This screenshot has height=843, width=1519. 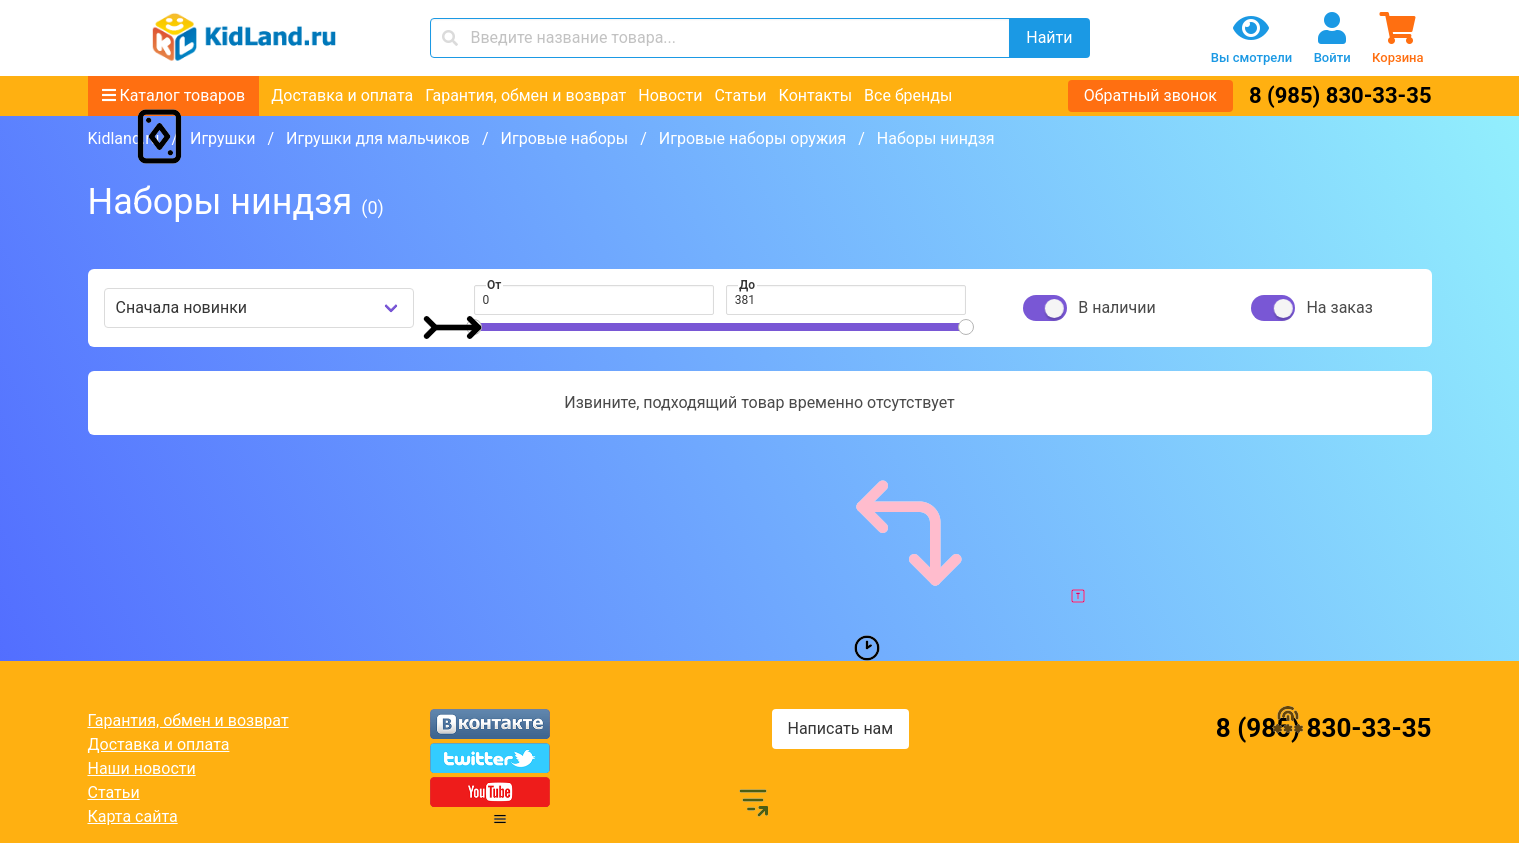 What do you see at coordinates (1078, 596) in the screenshot?
I see `insert a text box or text element` at bounding box center [1078, 596].